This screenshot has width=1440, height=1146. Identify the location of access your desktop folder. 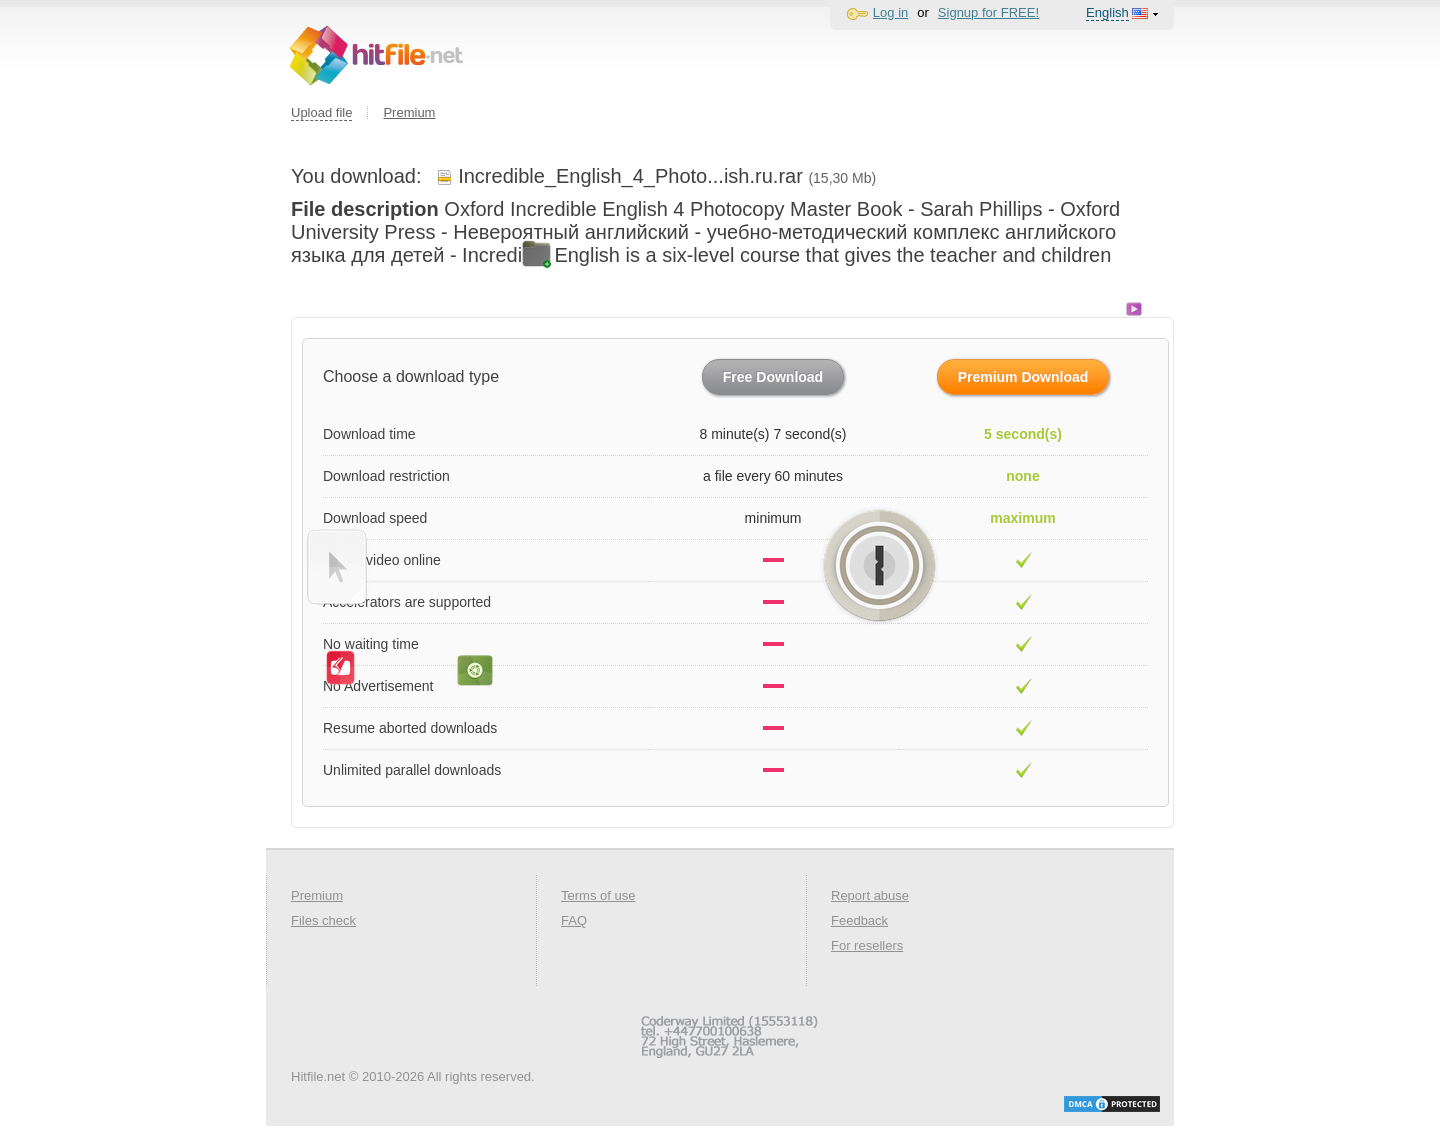
(475, 669).